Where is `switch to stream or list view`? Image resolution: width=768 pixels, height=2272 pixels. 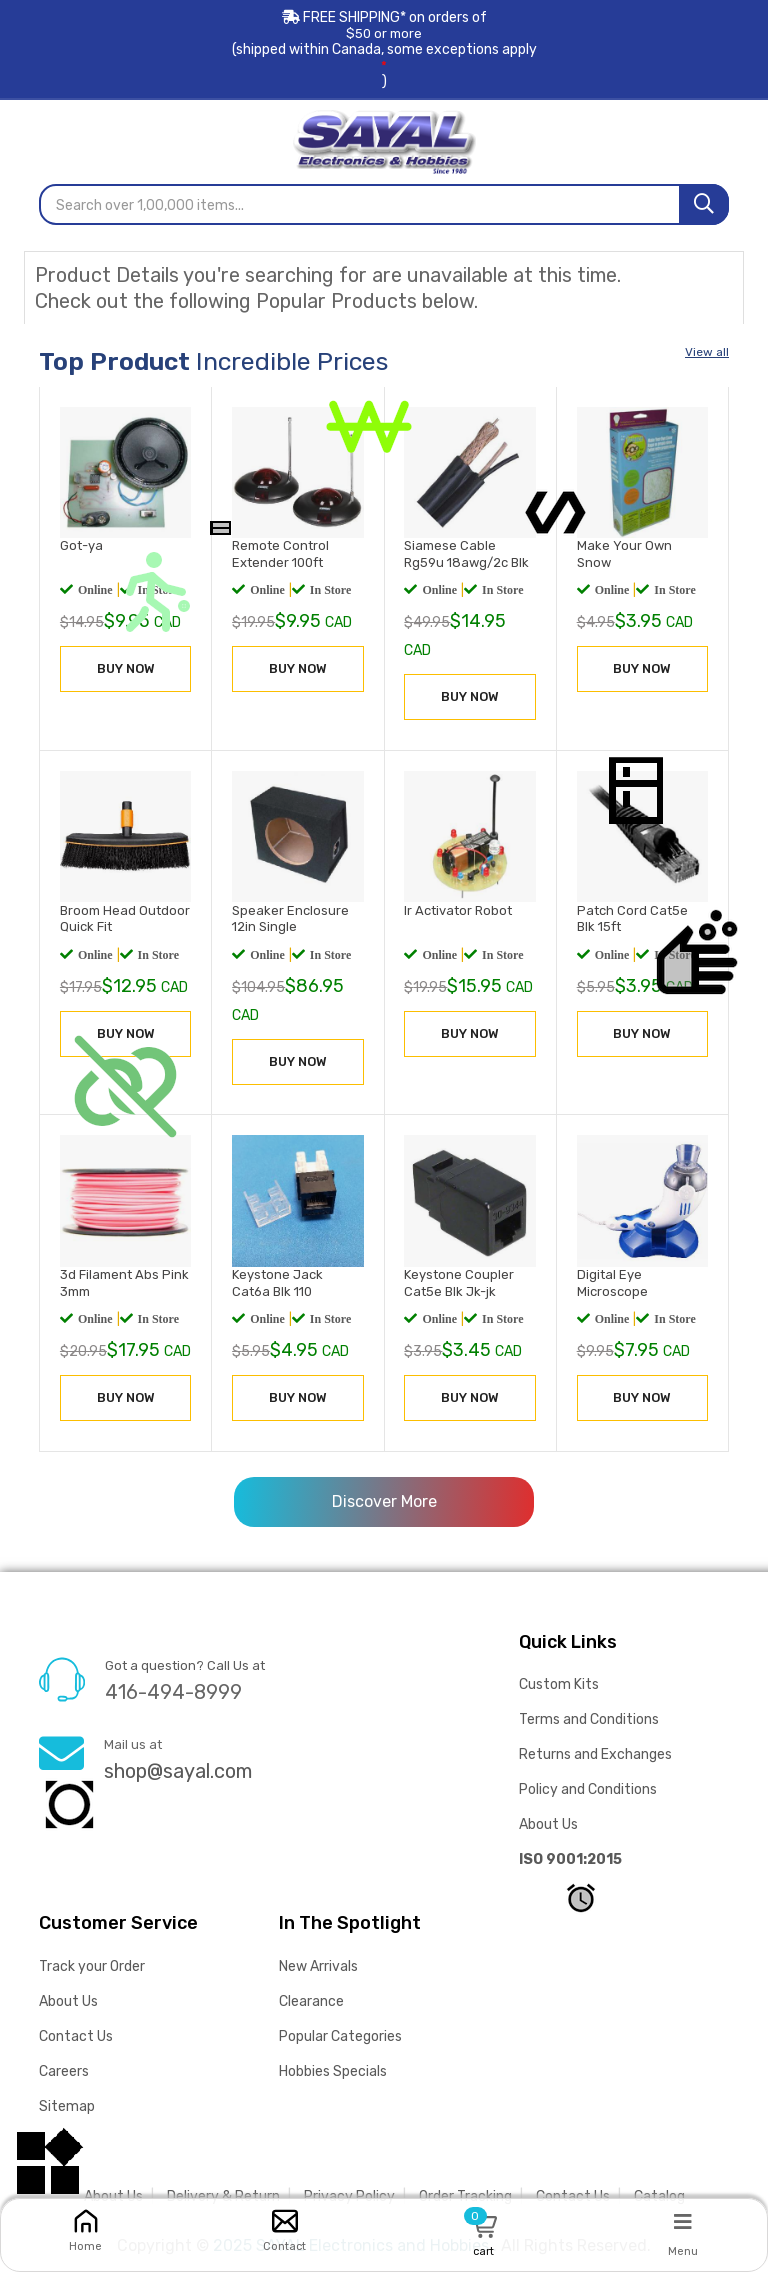 switch to stream or list view is located at coordinates (220, 528).